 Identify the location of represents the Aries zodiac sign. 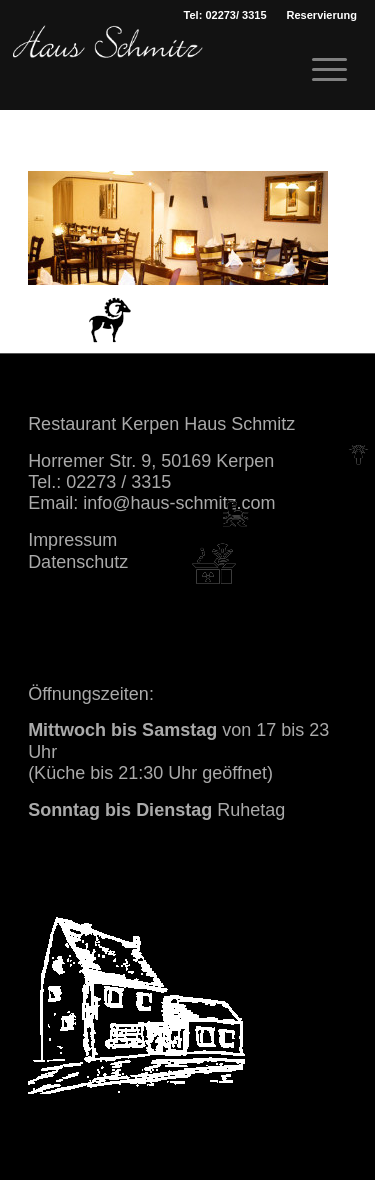
(110, 320).